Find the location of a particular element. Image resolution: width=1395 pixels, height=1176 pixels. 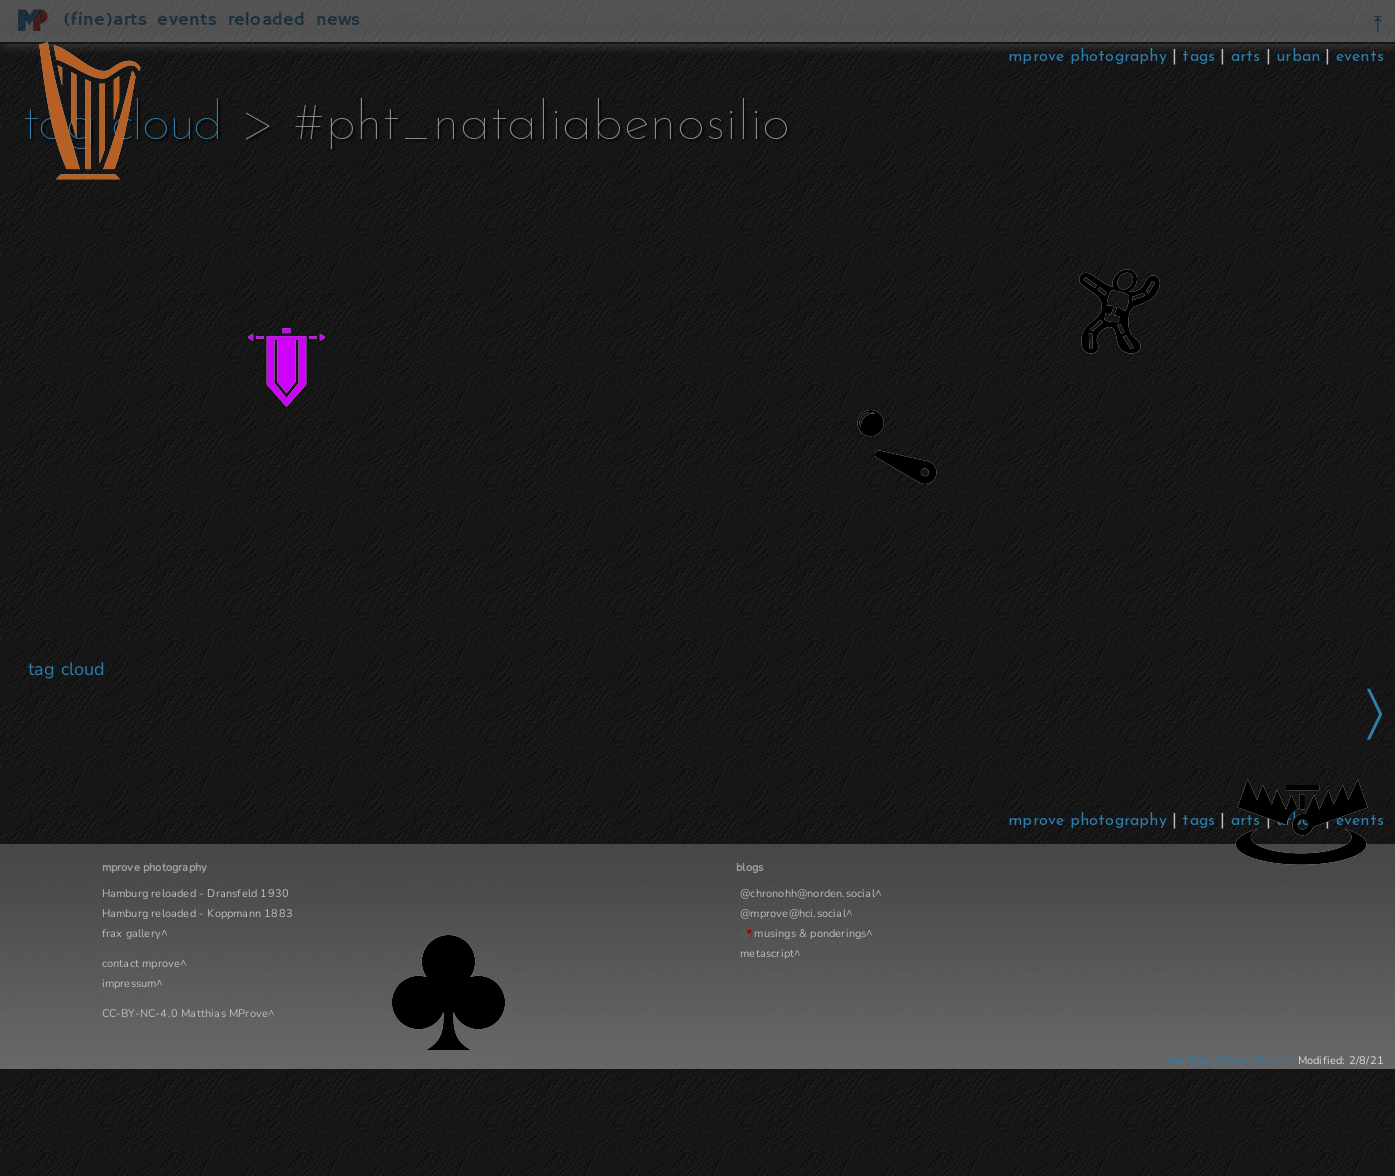

trap or hazard indicator in a game interface is located at coordinates (1301, 806).